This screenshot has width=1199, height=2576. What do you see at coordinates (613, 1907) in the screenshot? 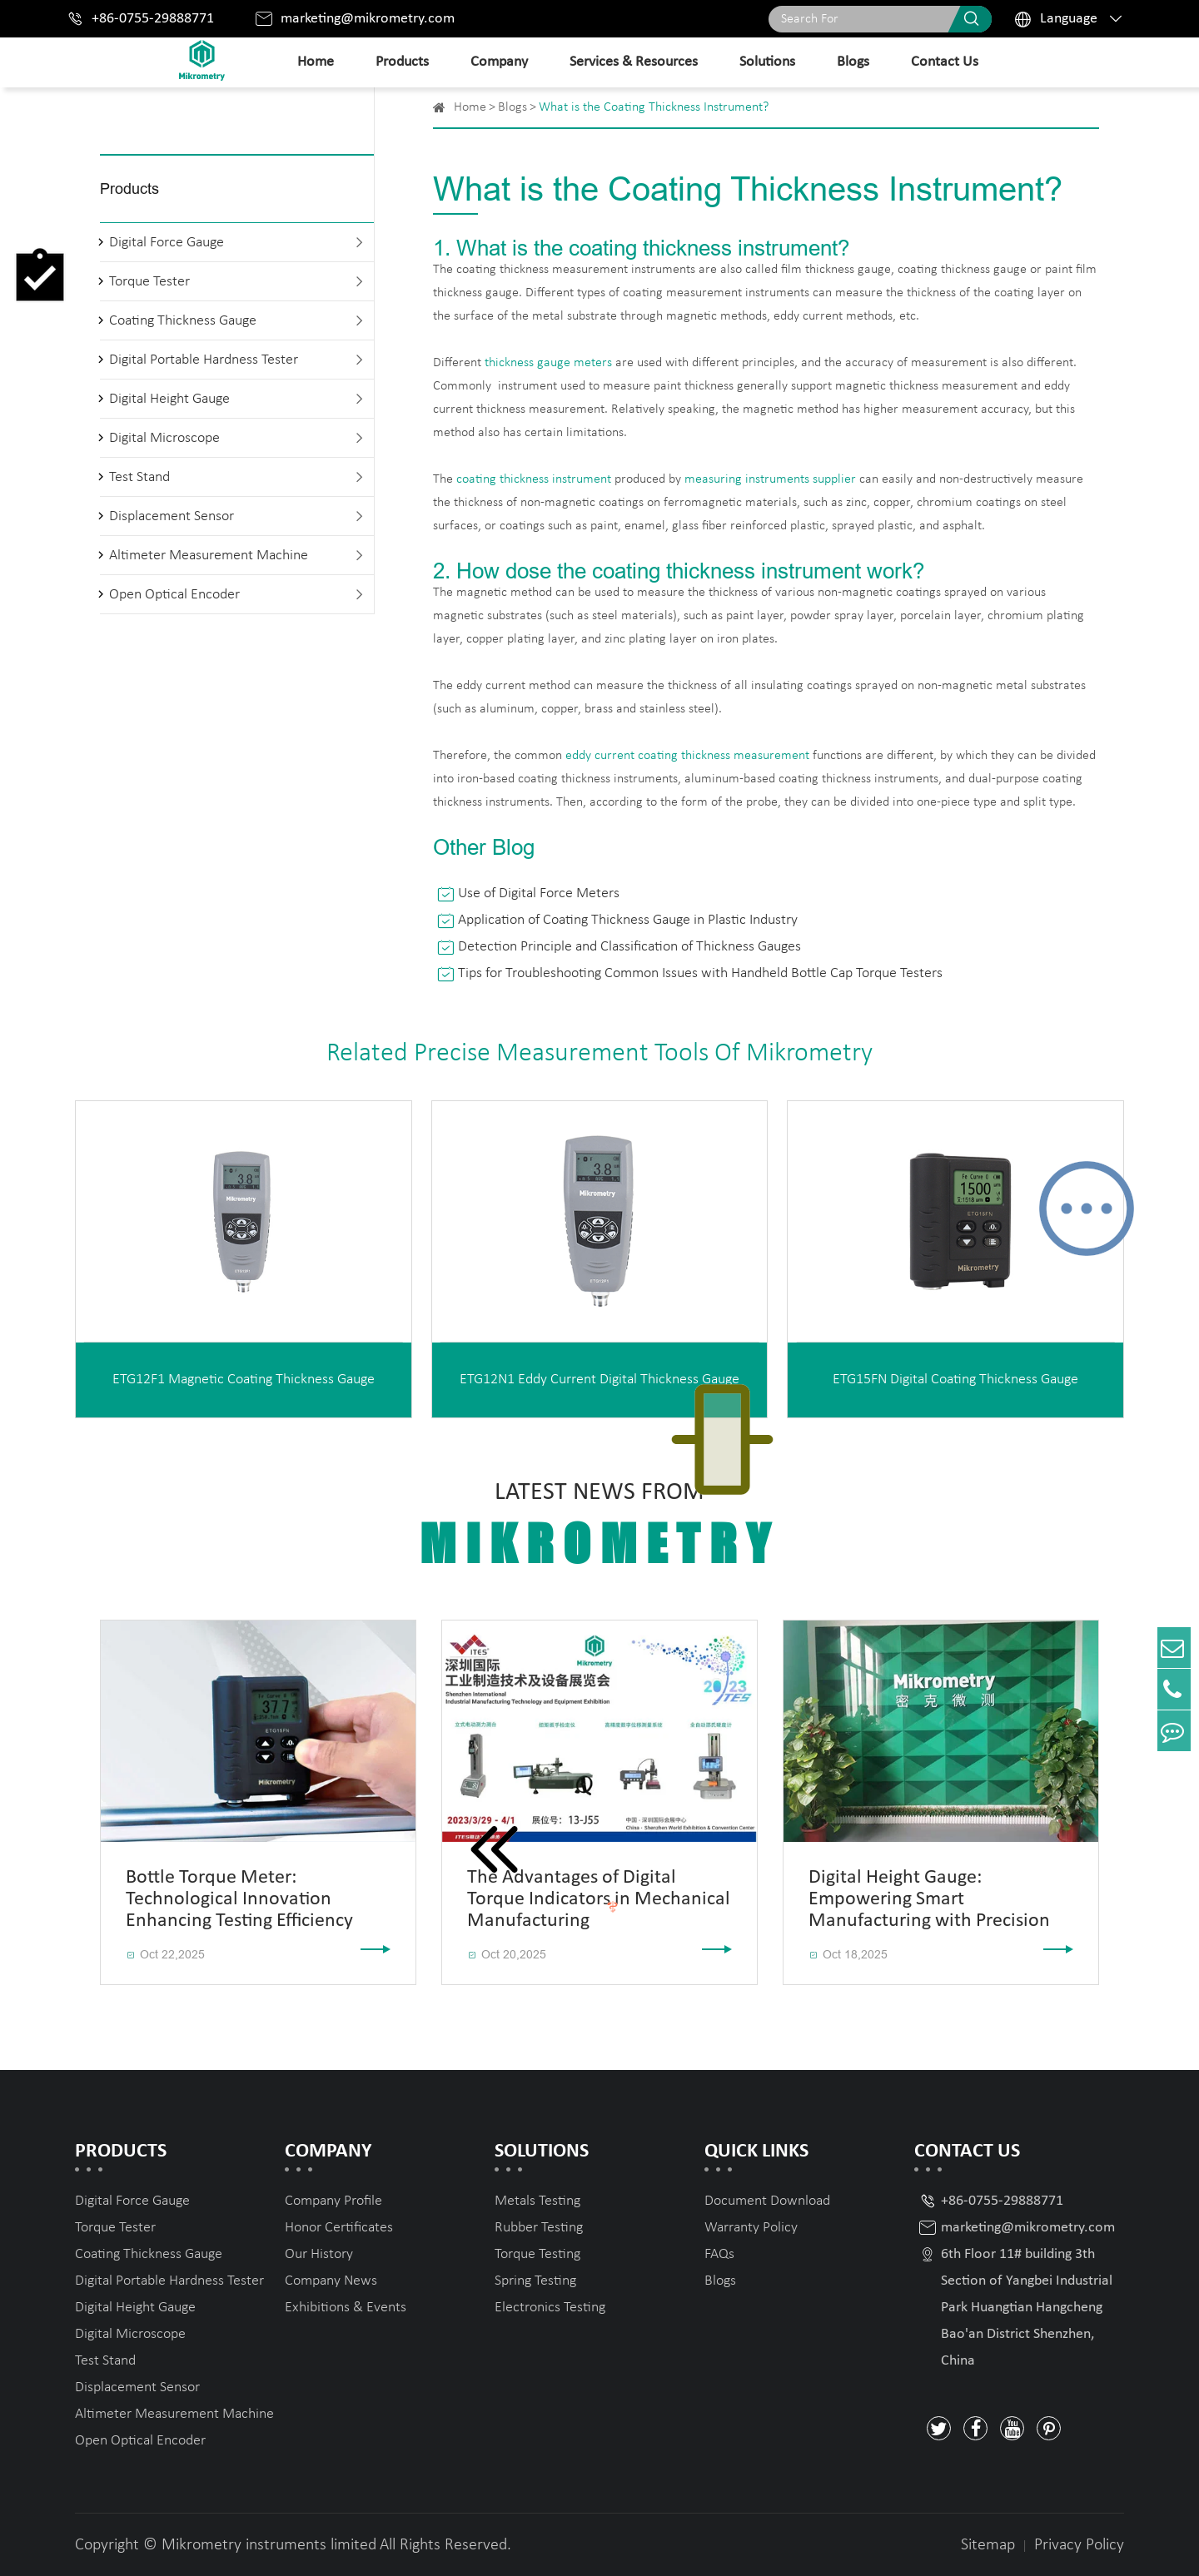
I see `access medical or healthcare services` at bounding box center [613, 1907].